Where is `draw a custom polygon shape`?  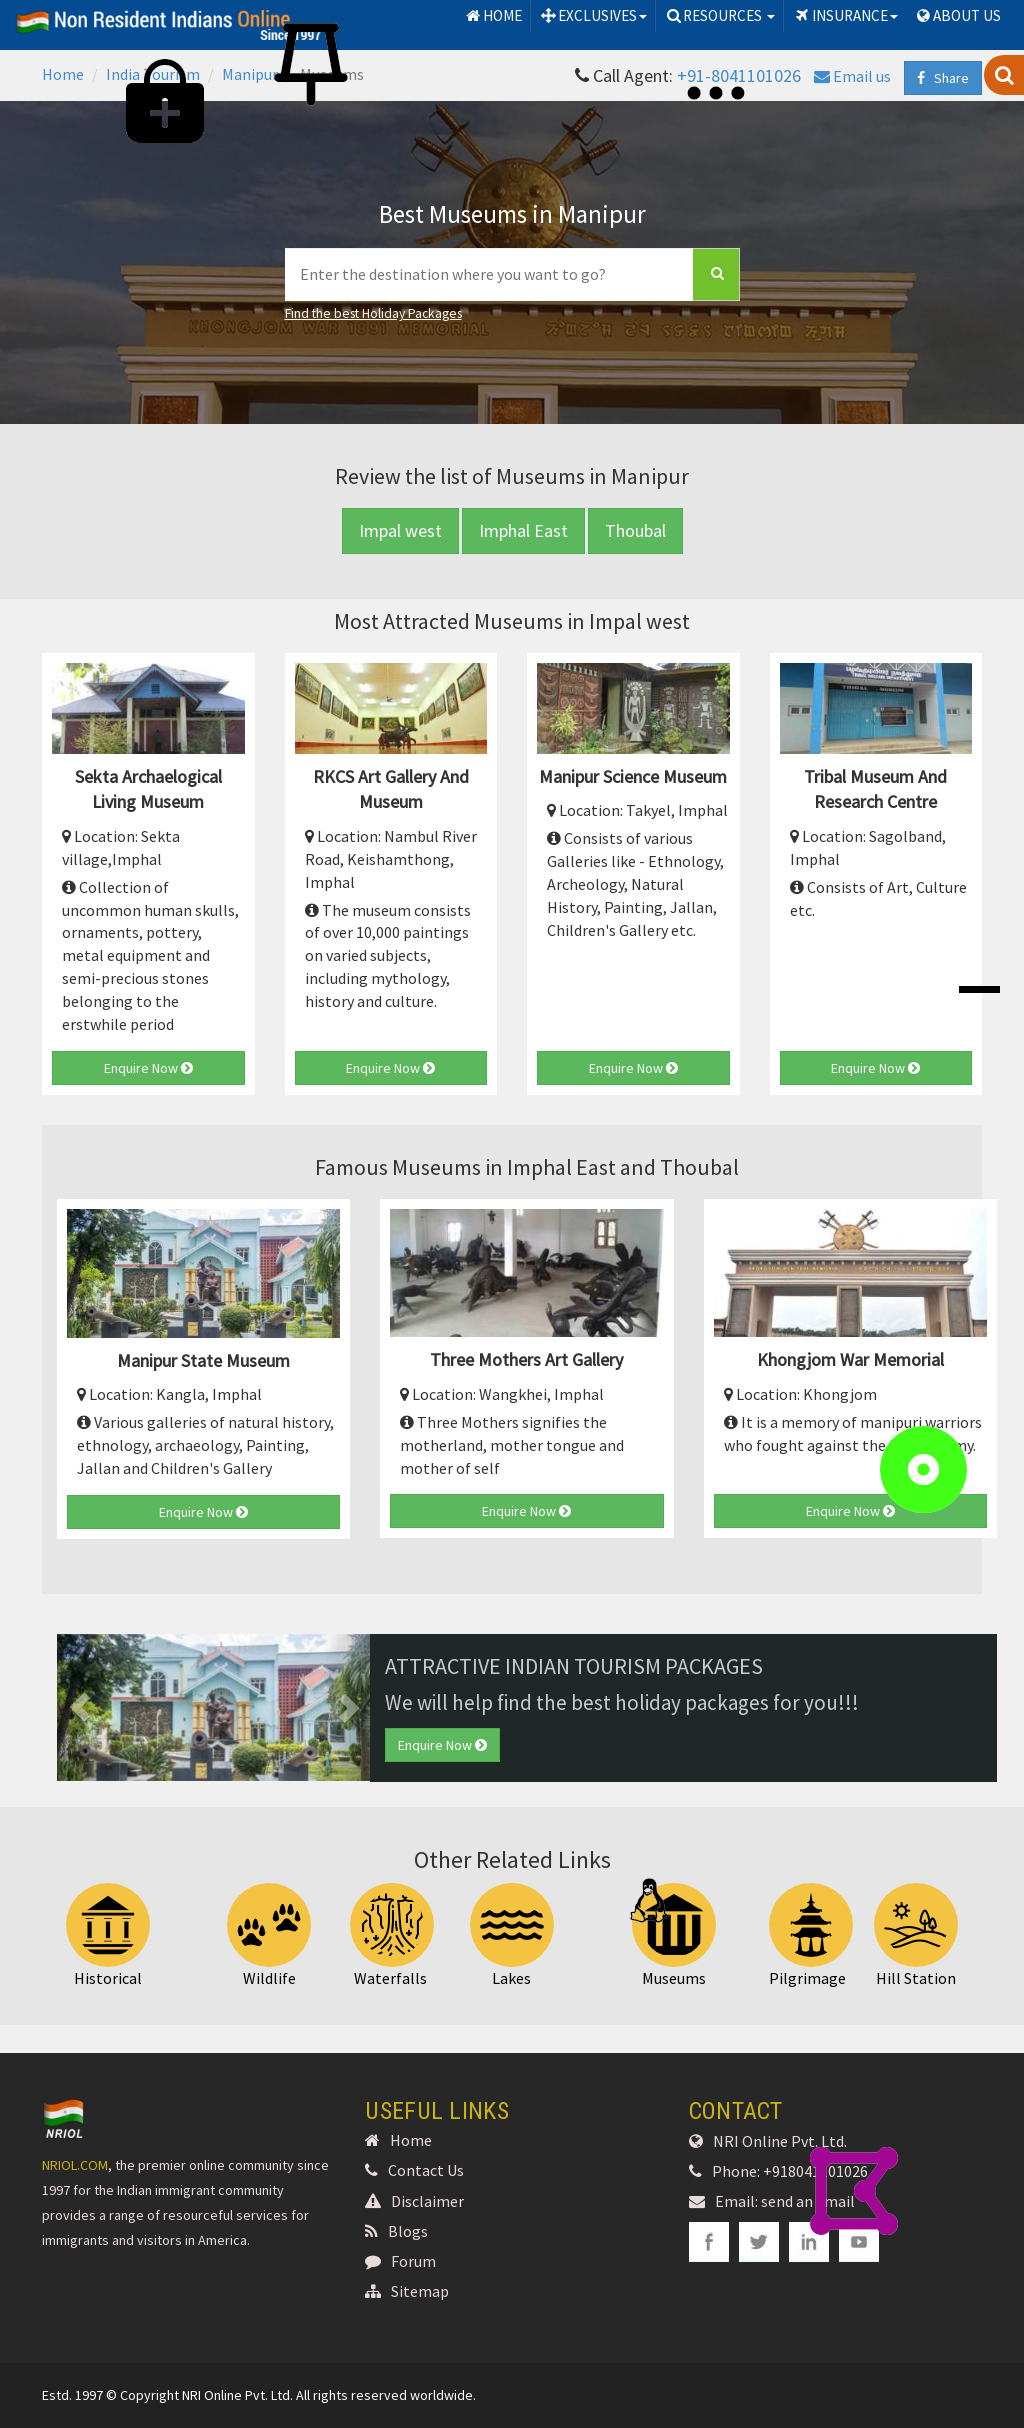 draw a custom polygon shape is located at coordinates (854, 2191).